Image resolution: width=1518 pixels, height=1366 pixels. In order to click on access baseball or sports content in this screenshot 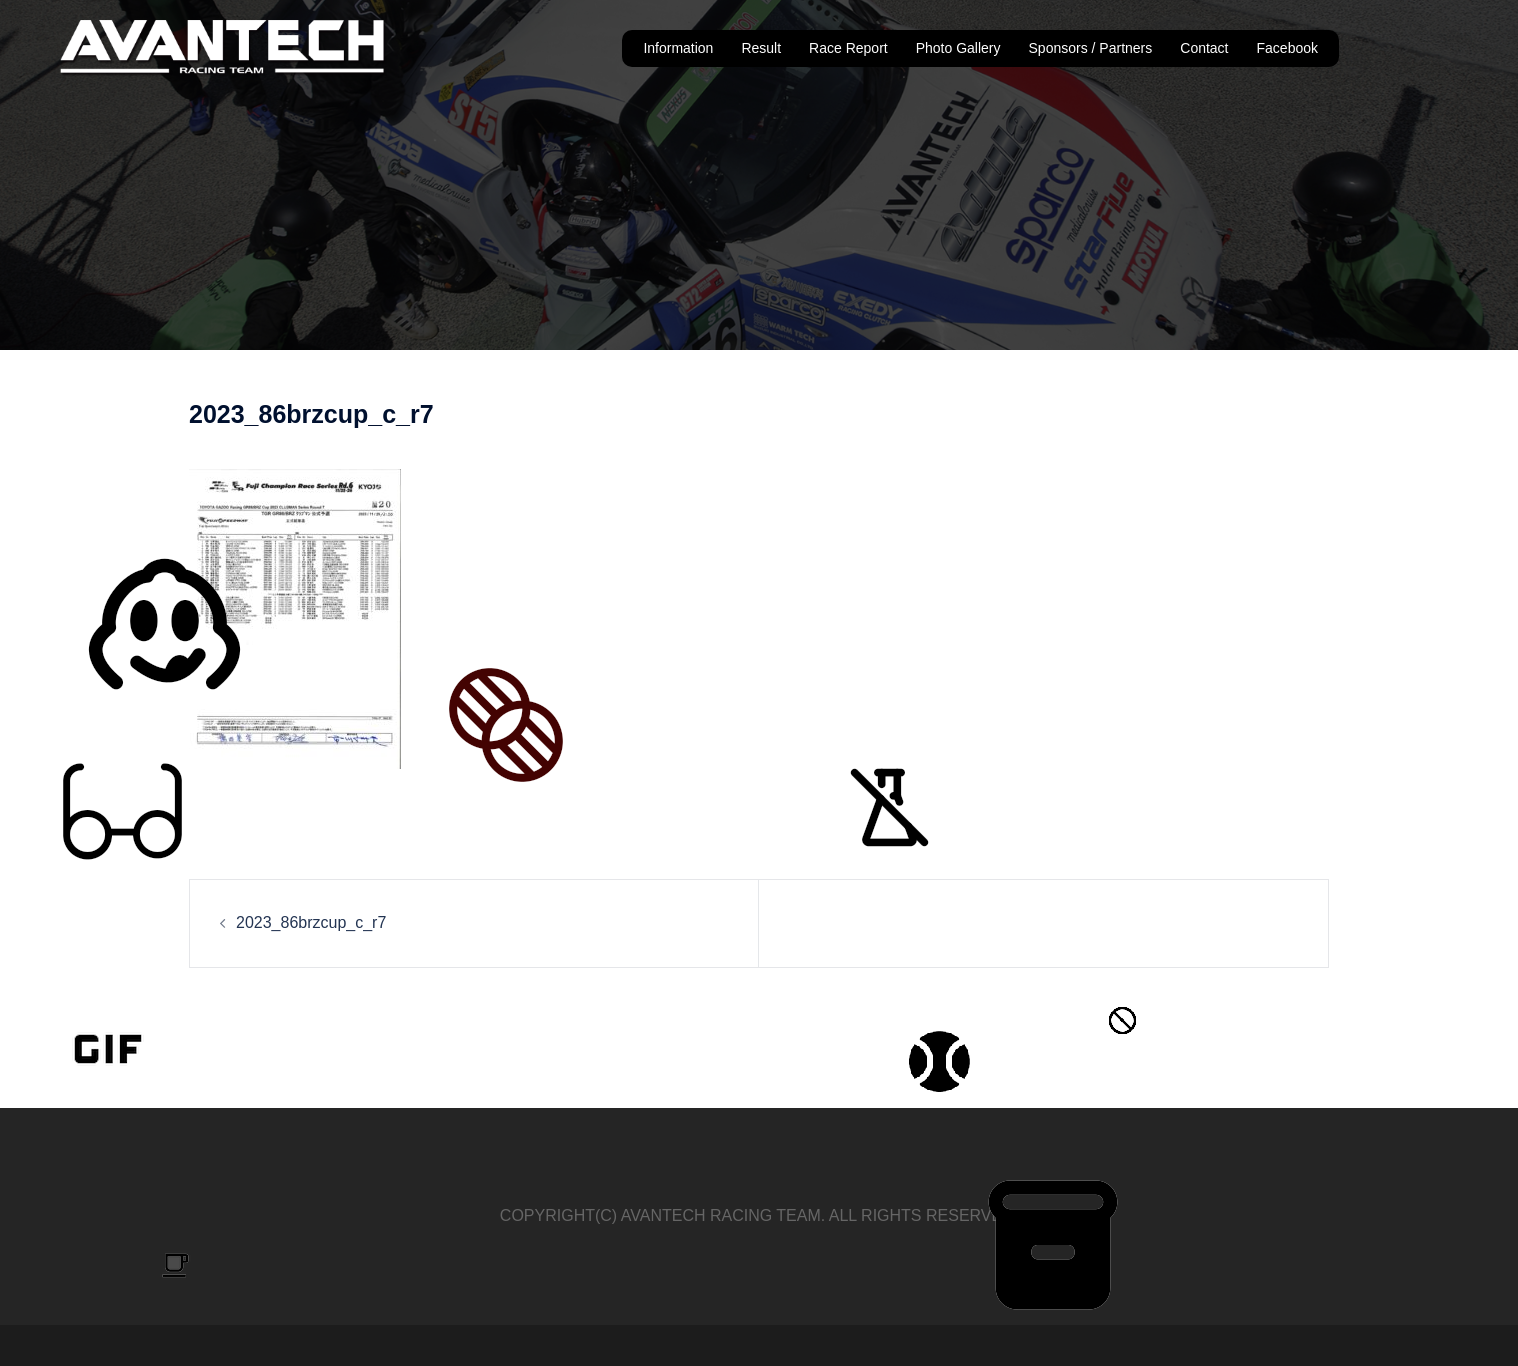, I will do `click(939, 1061)`.